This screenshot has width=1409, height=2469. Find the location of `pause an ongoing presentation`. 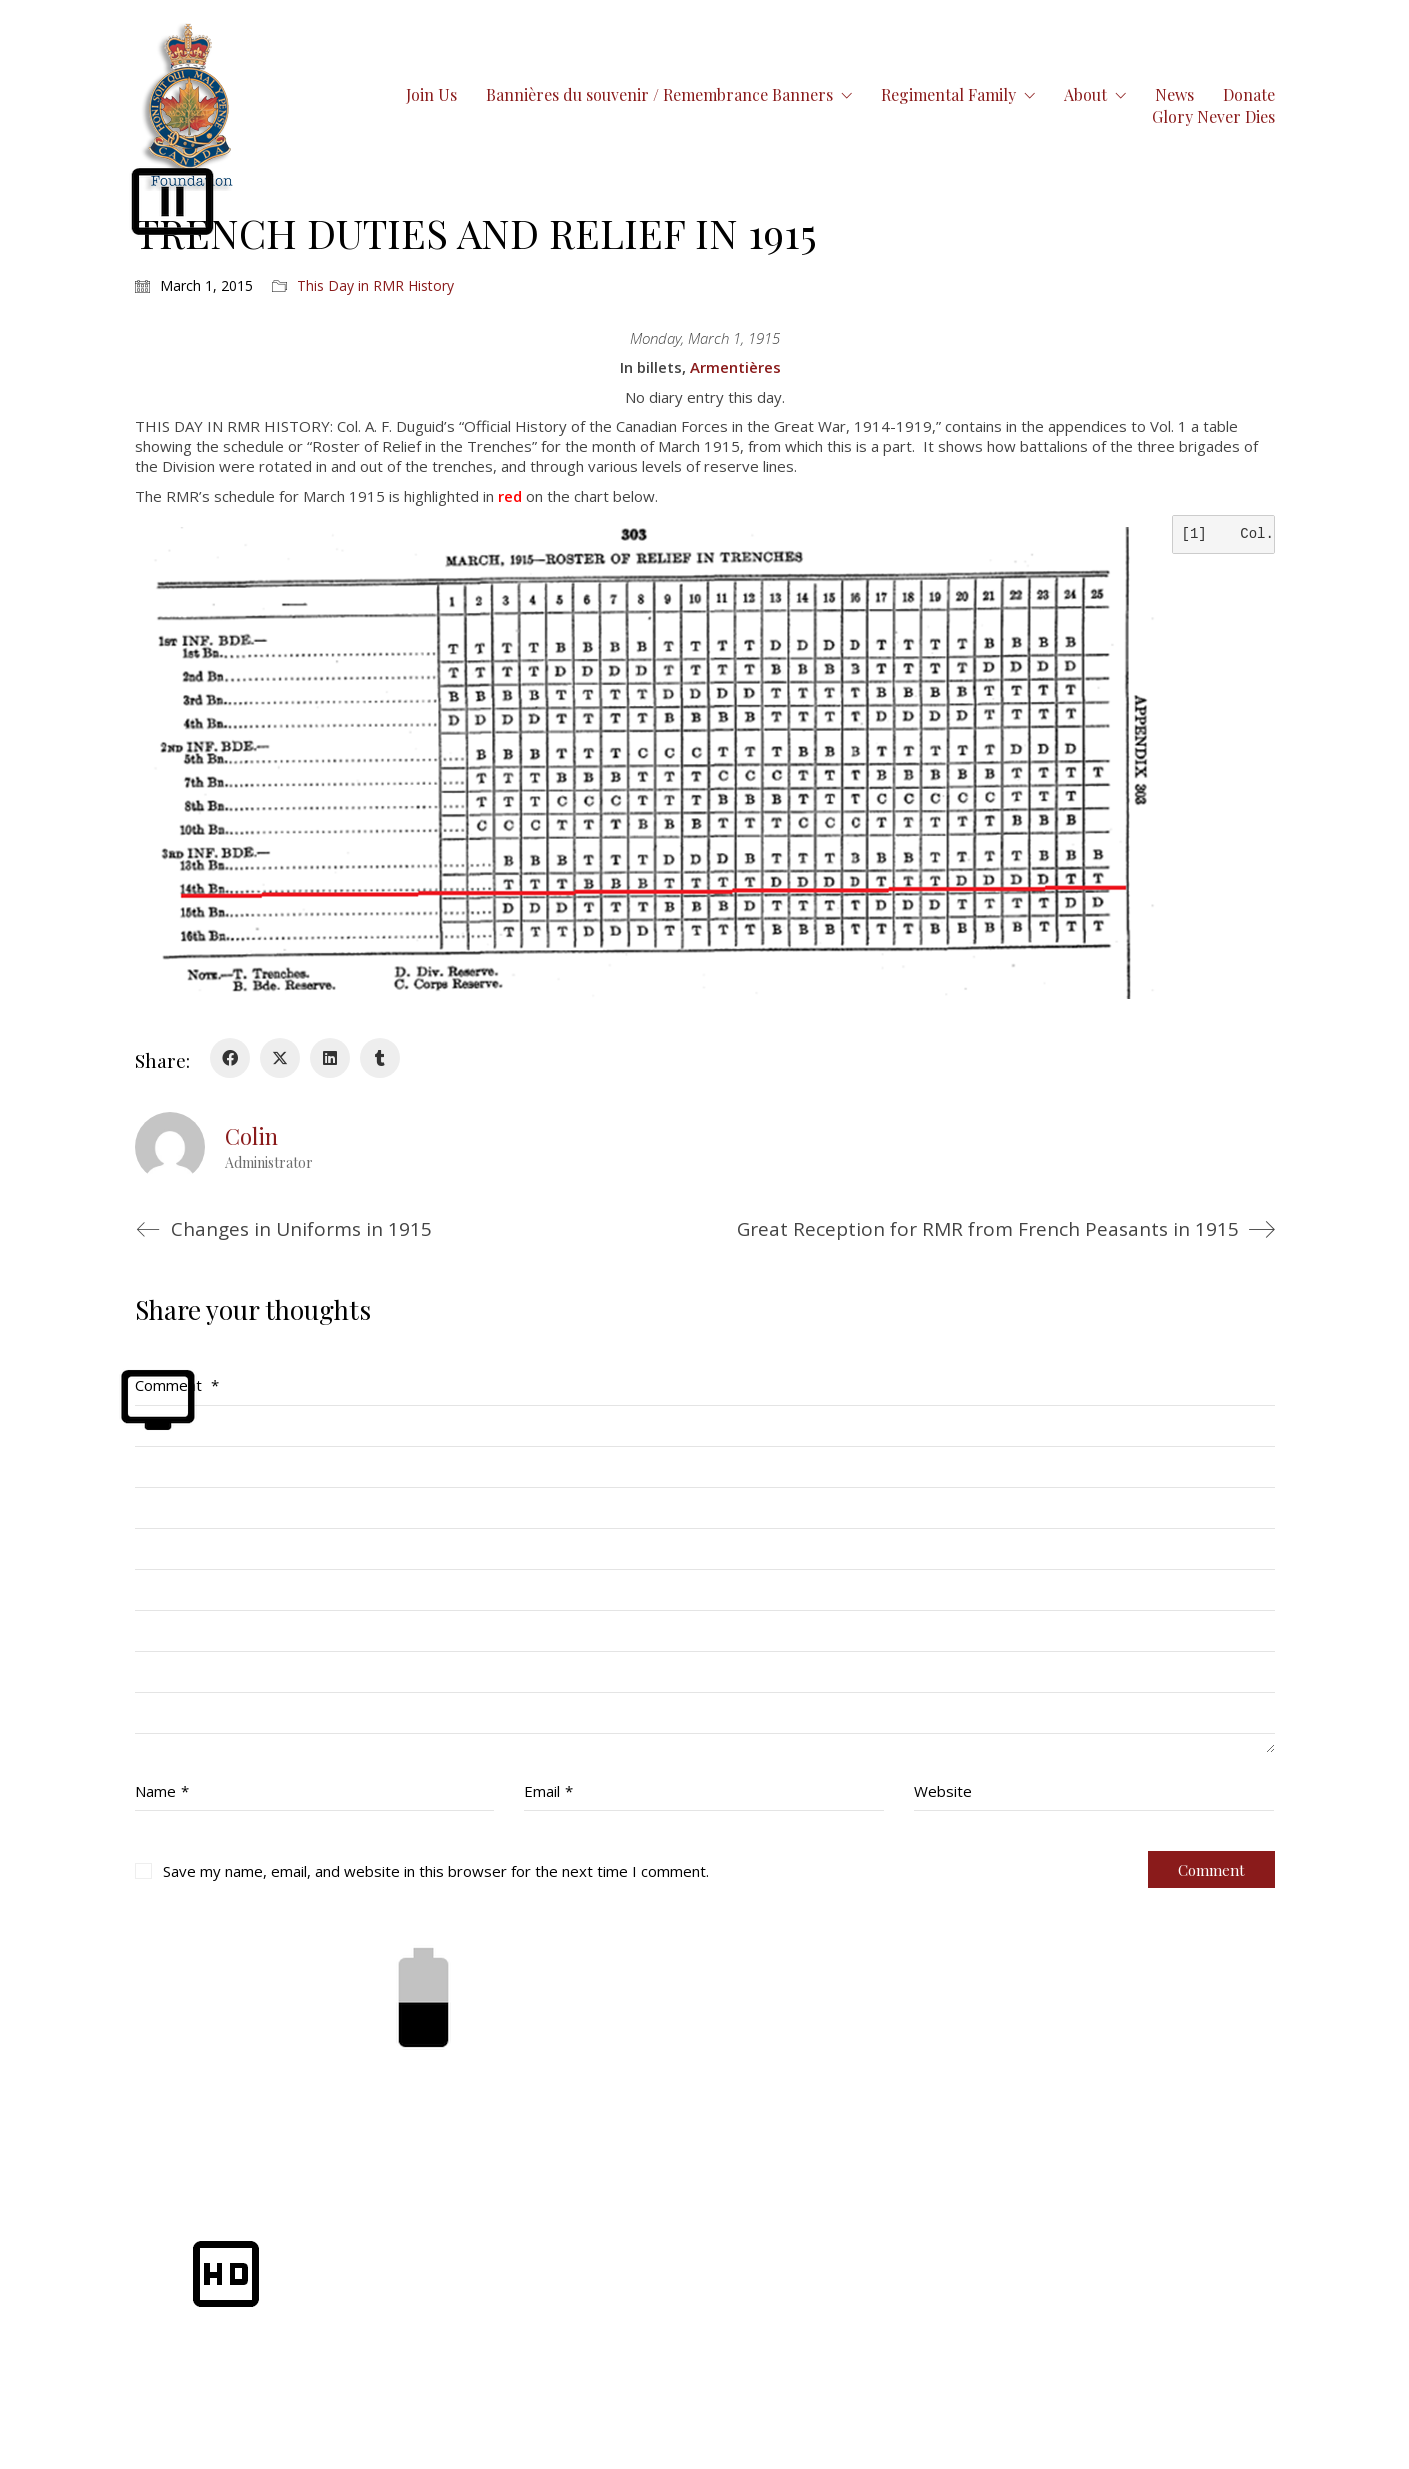

pause an ongoing presentation is located at coordinates (172, 201).